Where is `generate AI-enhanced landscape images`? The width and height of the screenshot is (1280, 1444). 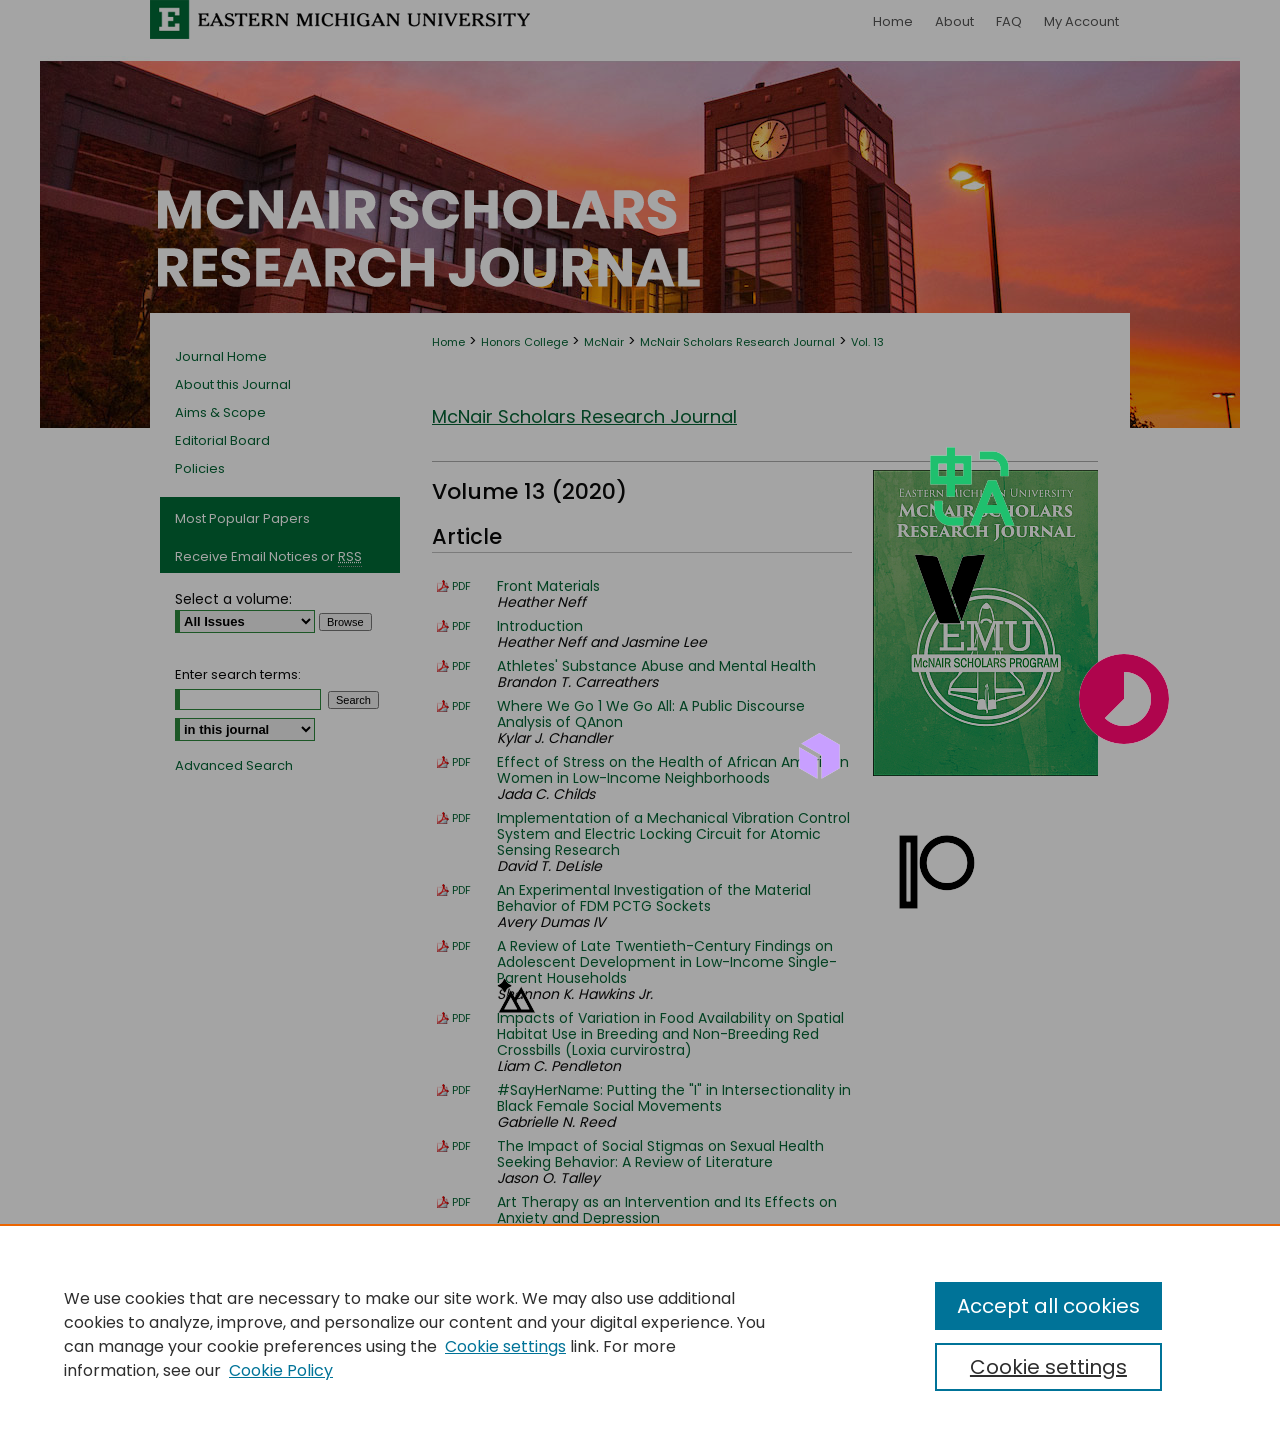
generate AI-enhanced landscape images is located at coordinates (516, 997).